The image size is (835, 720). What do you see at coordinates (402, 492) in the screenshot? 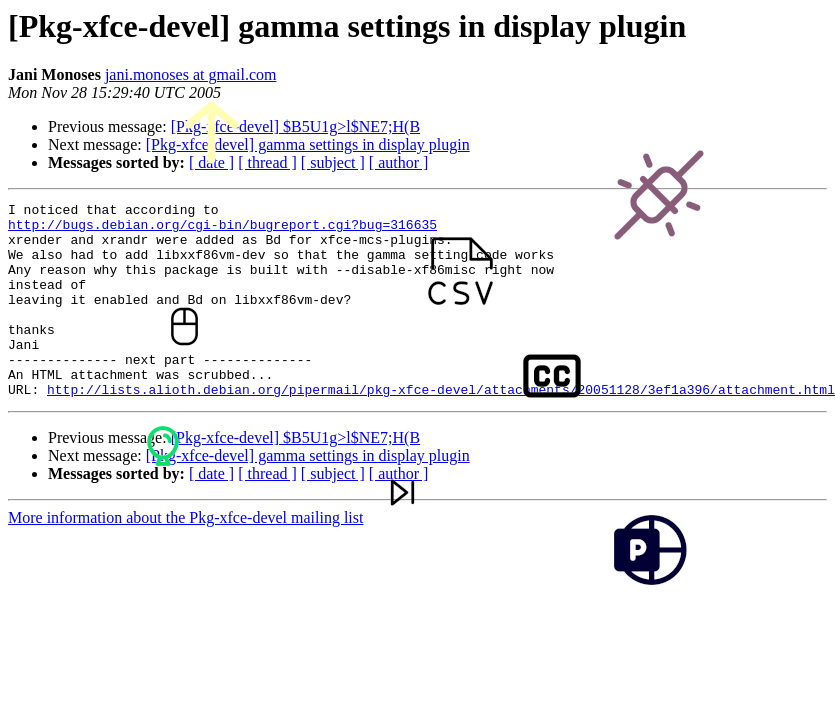
I see `skip to the next track` at bounding box center [402, 492].